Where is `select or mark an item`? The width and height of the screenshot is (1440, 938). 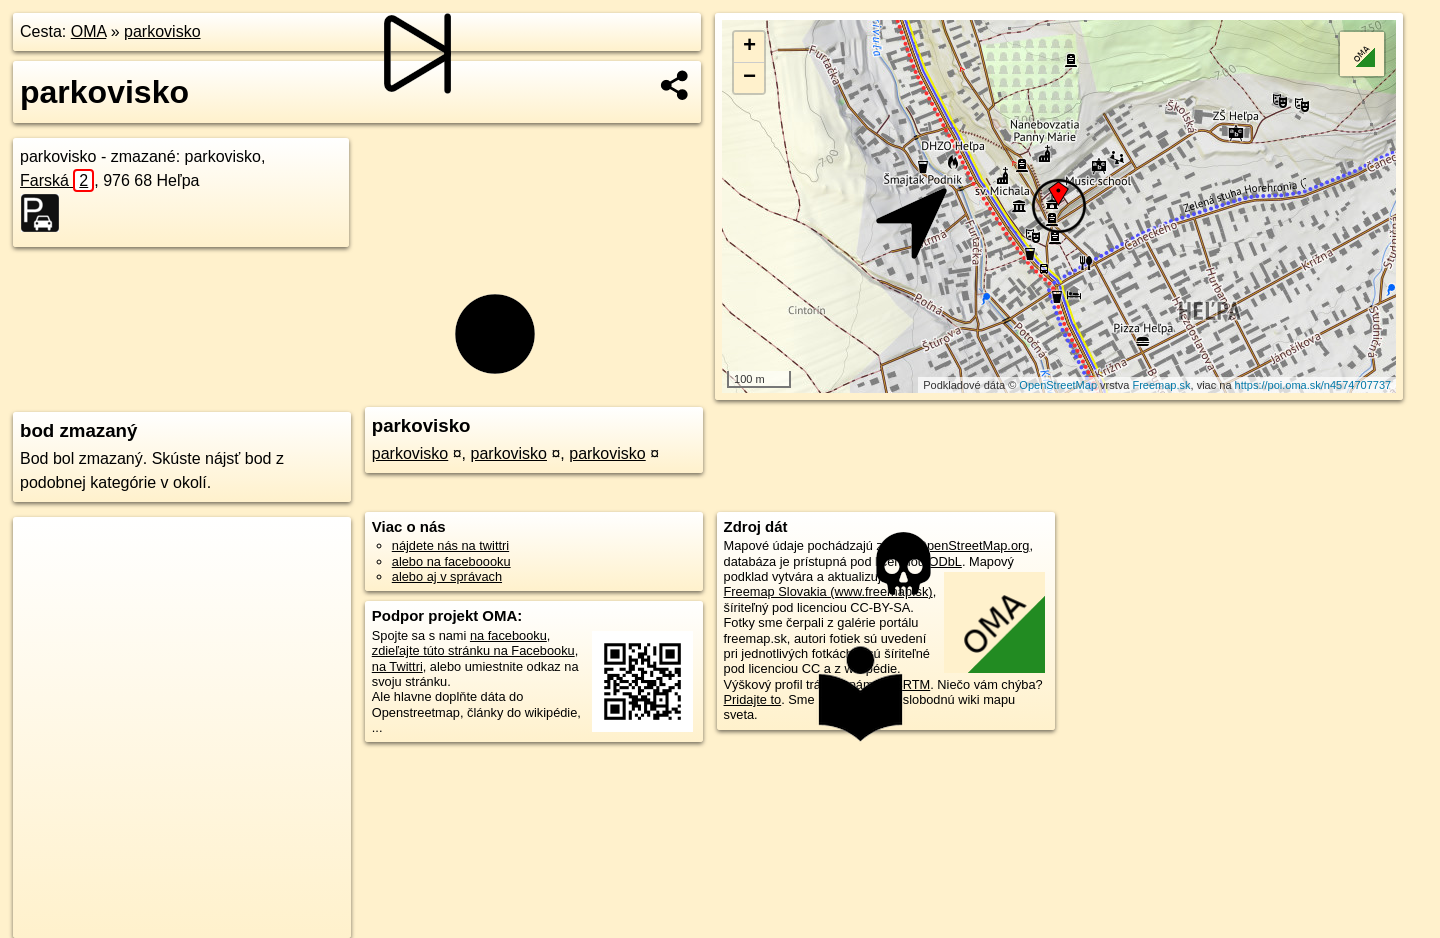 select or mark an item is located at coordinates (495, 334).